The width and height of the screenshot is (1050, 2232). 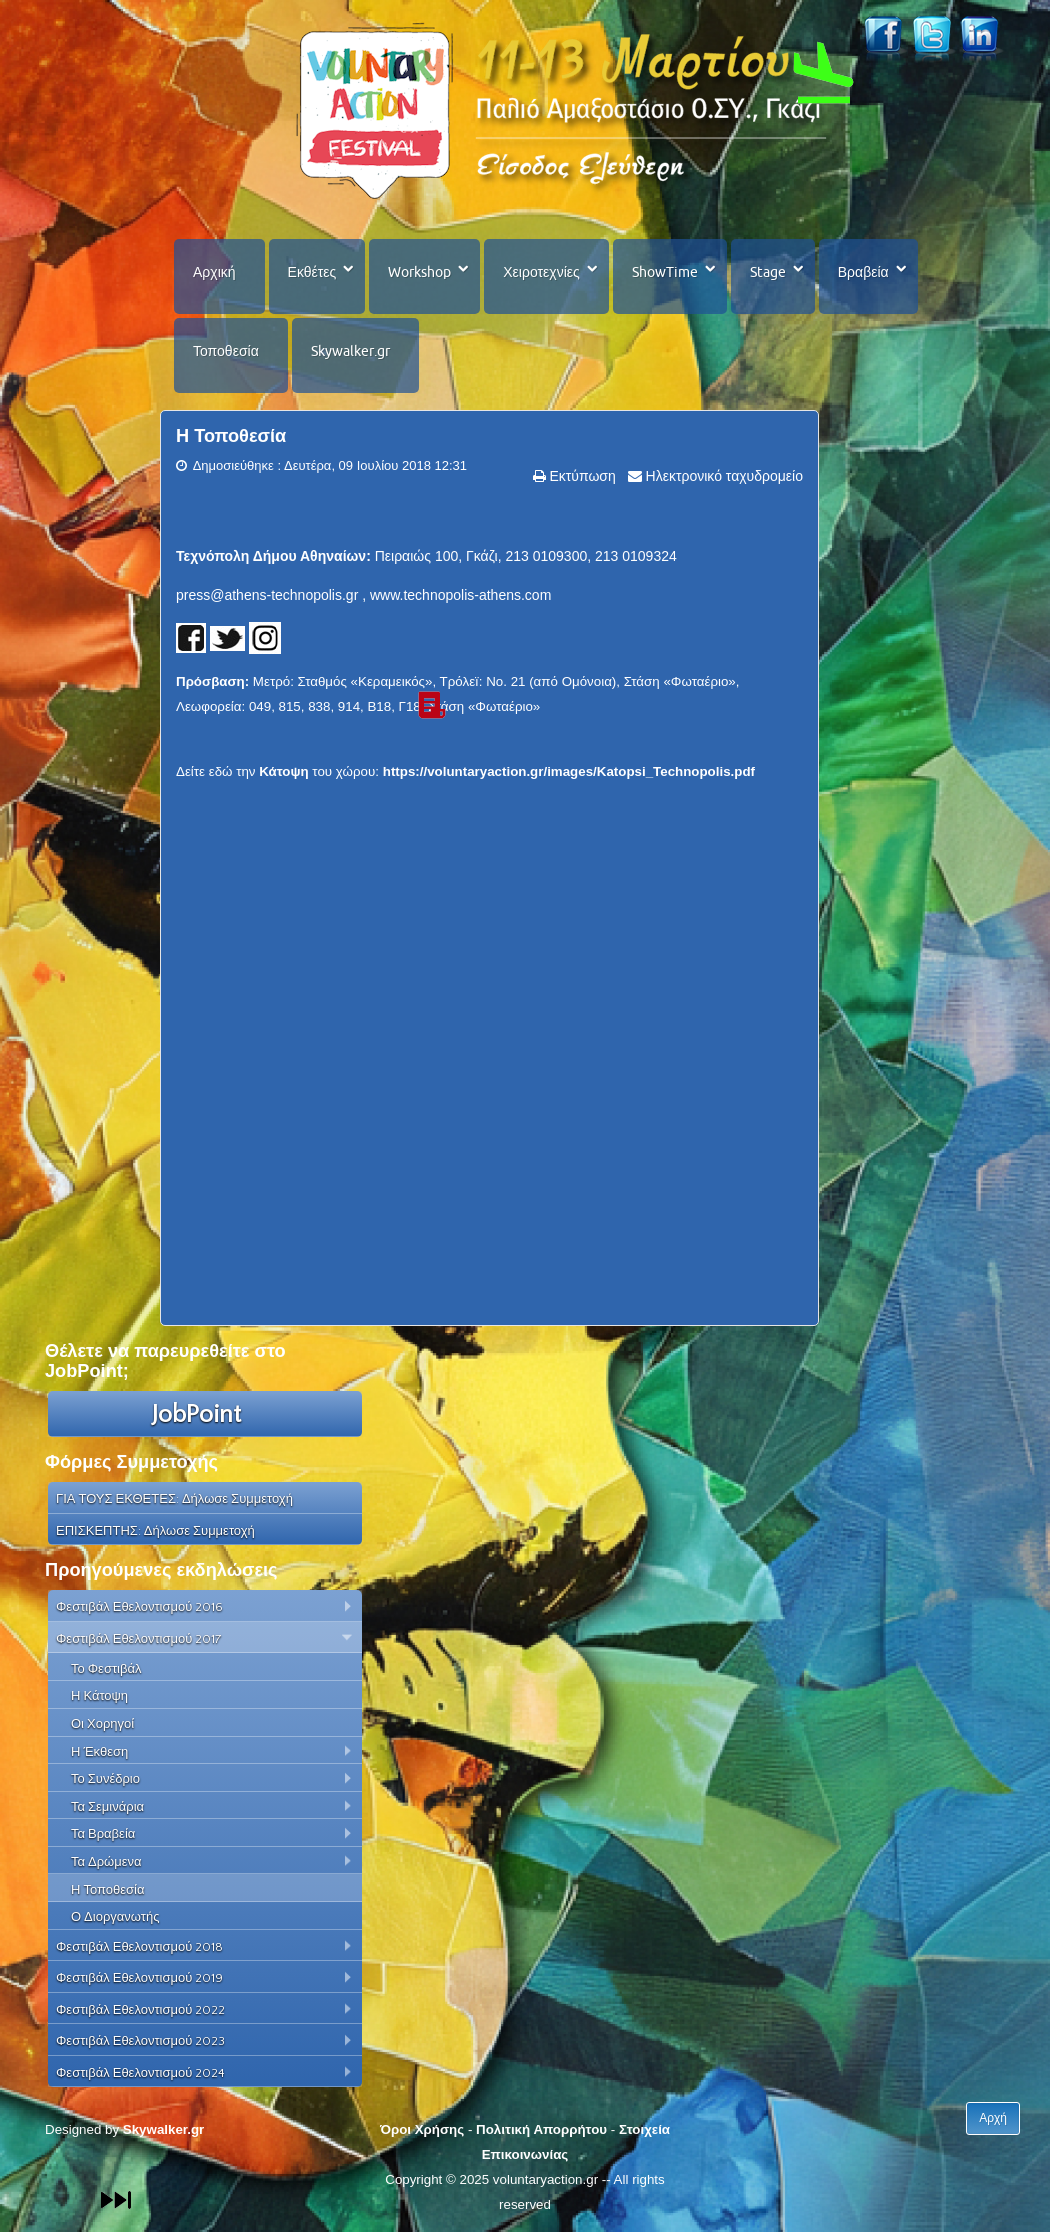 What do you see at coordinates (432, 705) in the screenshot?
I see `view document list or file details` at bounding box center [432, 705].